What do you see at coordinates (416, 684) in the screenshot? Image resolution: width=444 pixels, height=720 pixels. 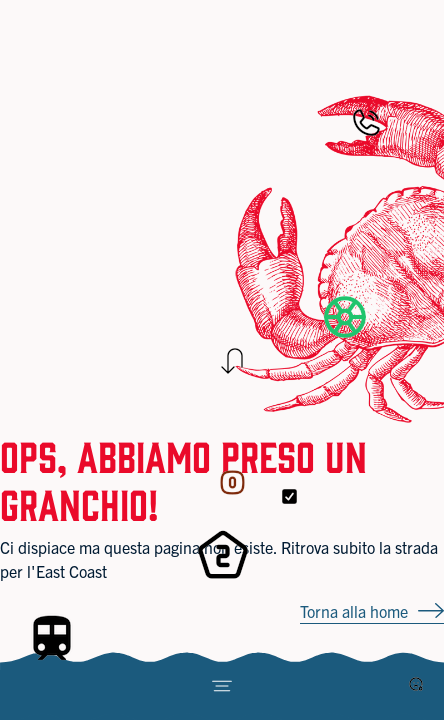 I see `indicate sadness or disappointment` at bounding box center [416, 684].